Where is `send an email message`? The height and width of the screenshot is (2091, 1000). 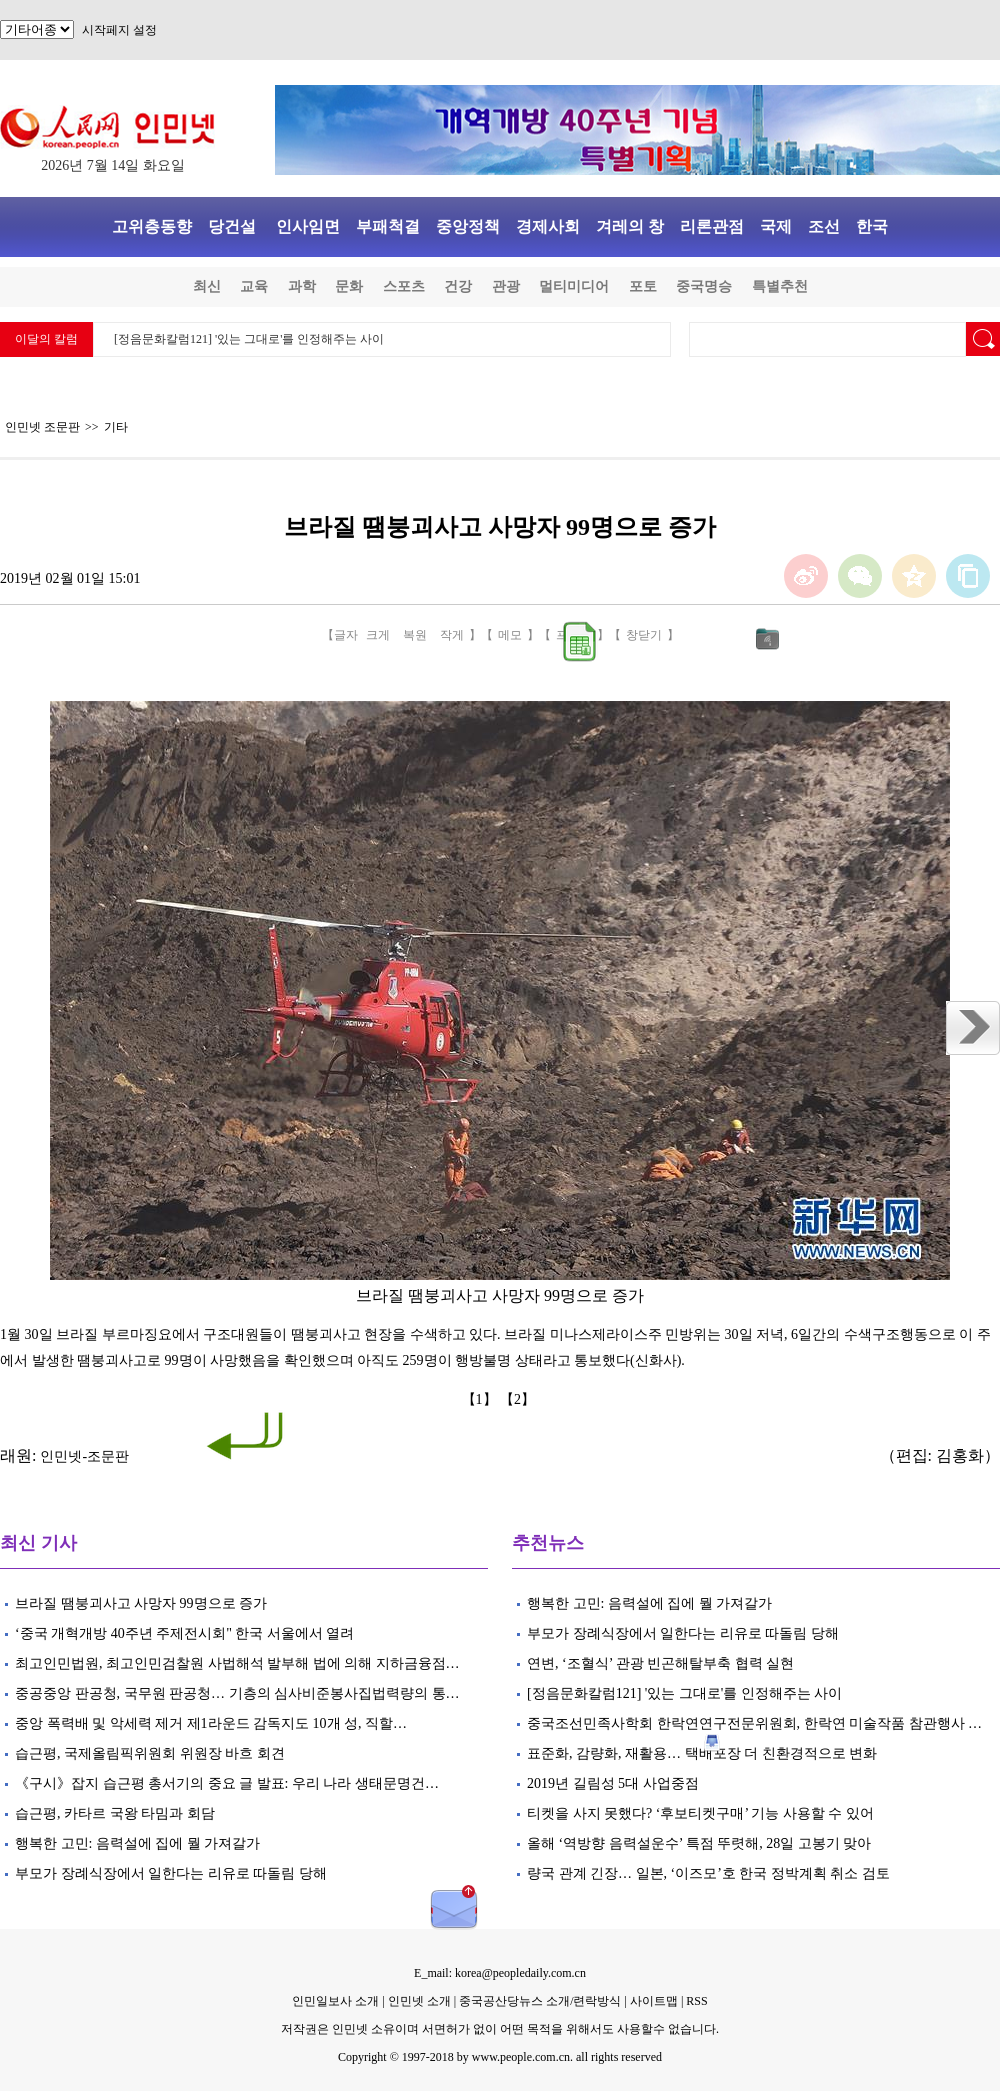
send an email message is located at coordinates (454, 1909).